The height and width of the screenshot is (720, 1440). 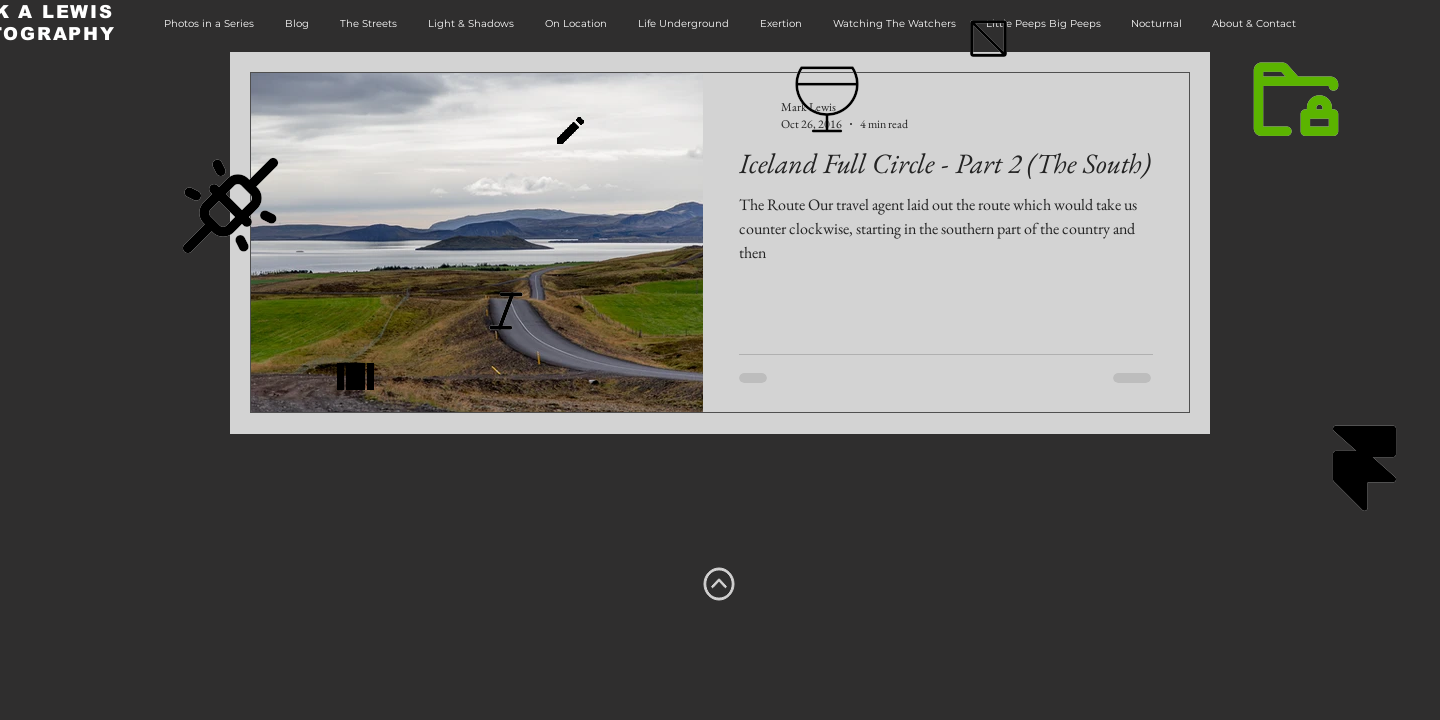 I want to click on switch to column or array view layout, so click(x=354, y=377).